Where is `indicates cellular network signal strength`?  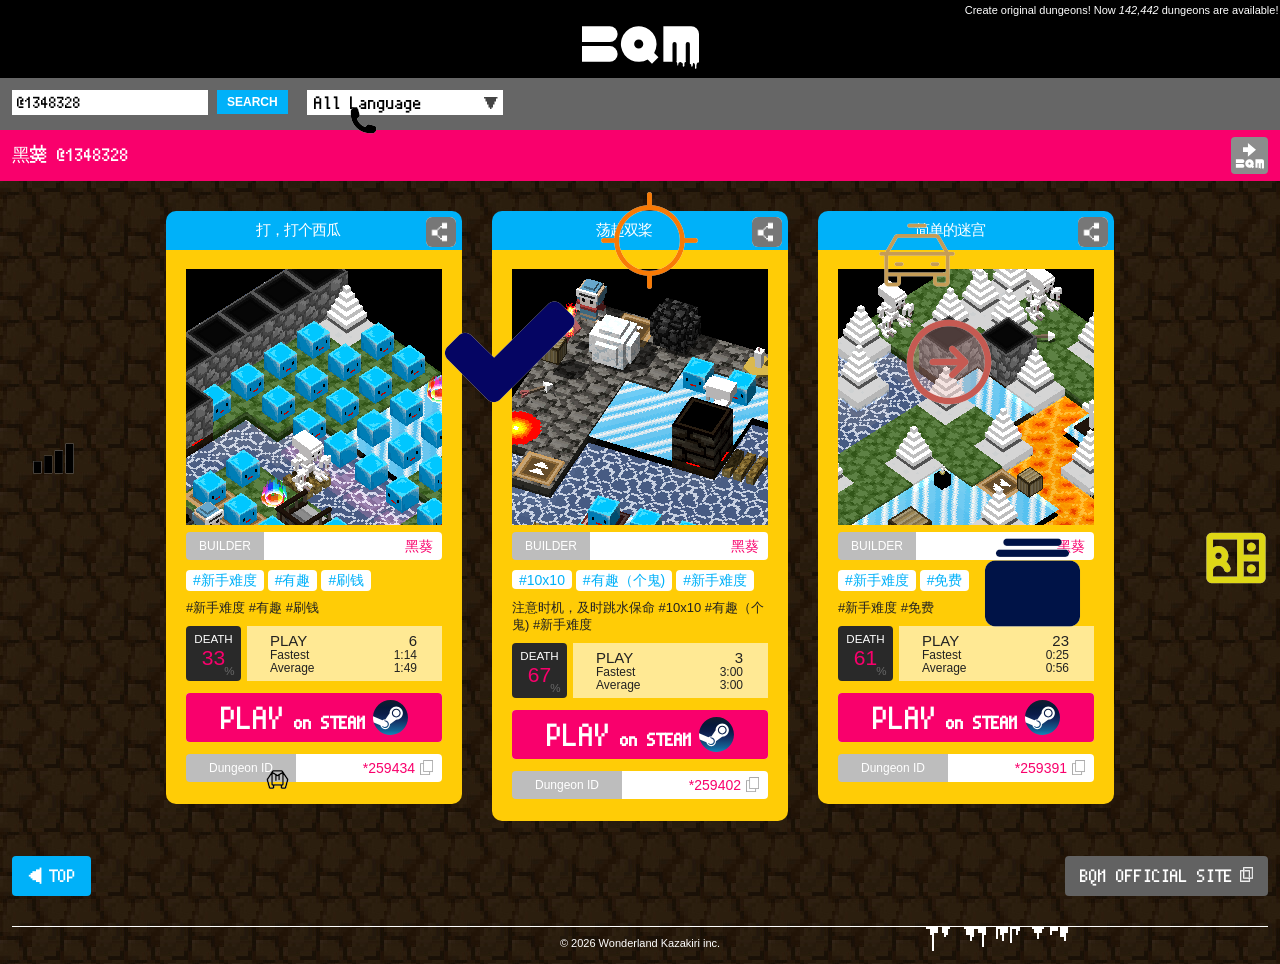 indicates cellular network signal strength is located at coordinates (53, 458).